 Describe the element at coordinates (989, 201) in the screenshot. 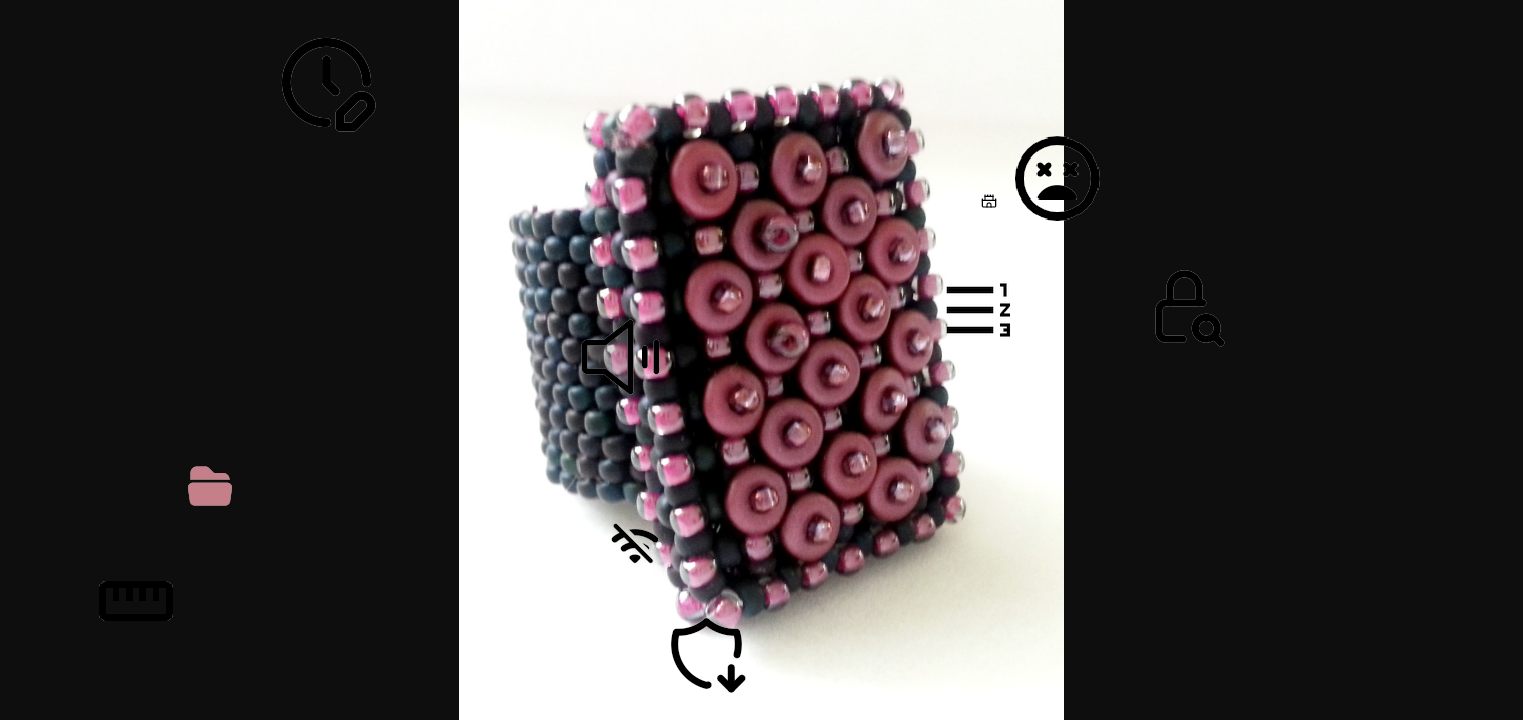

I see `access castle or fortress-themed game` at that location.